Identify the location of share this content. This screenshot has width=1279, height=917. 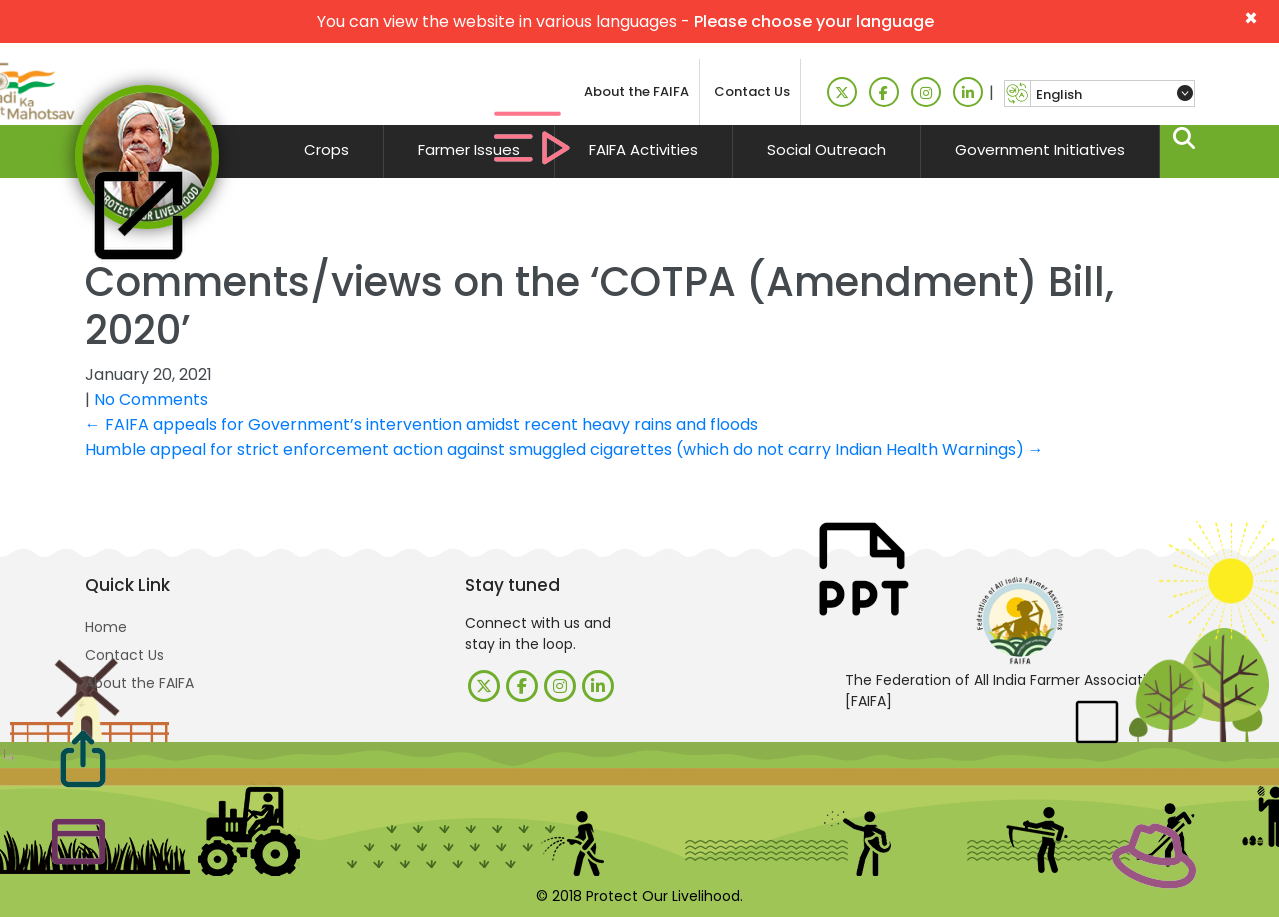
(83, 759).